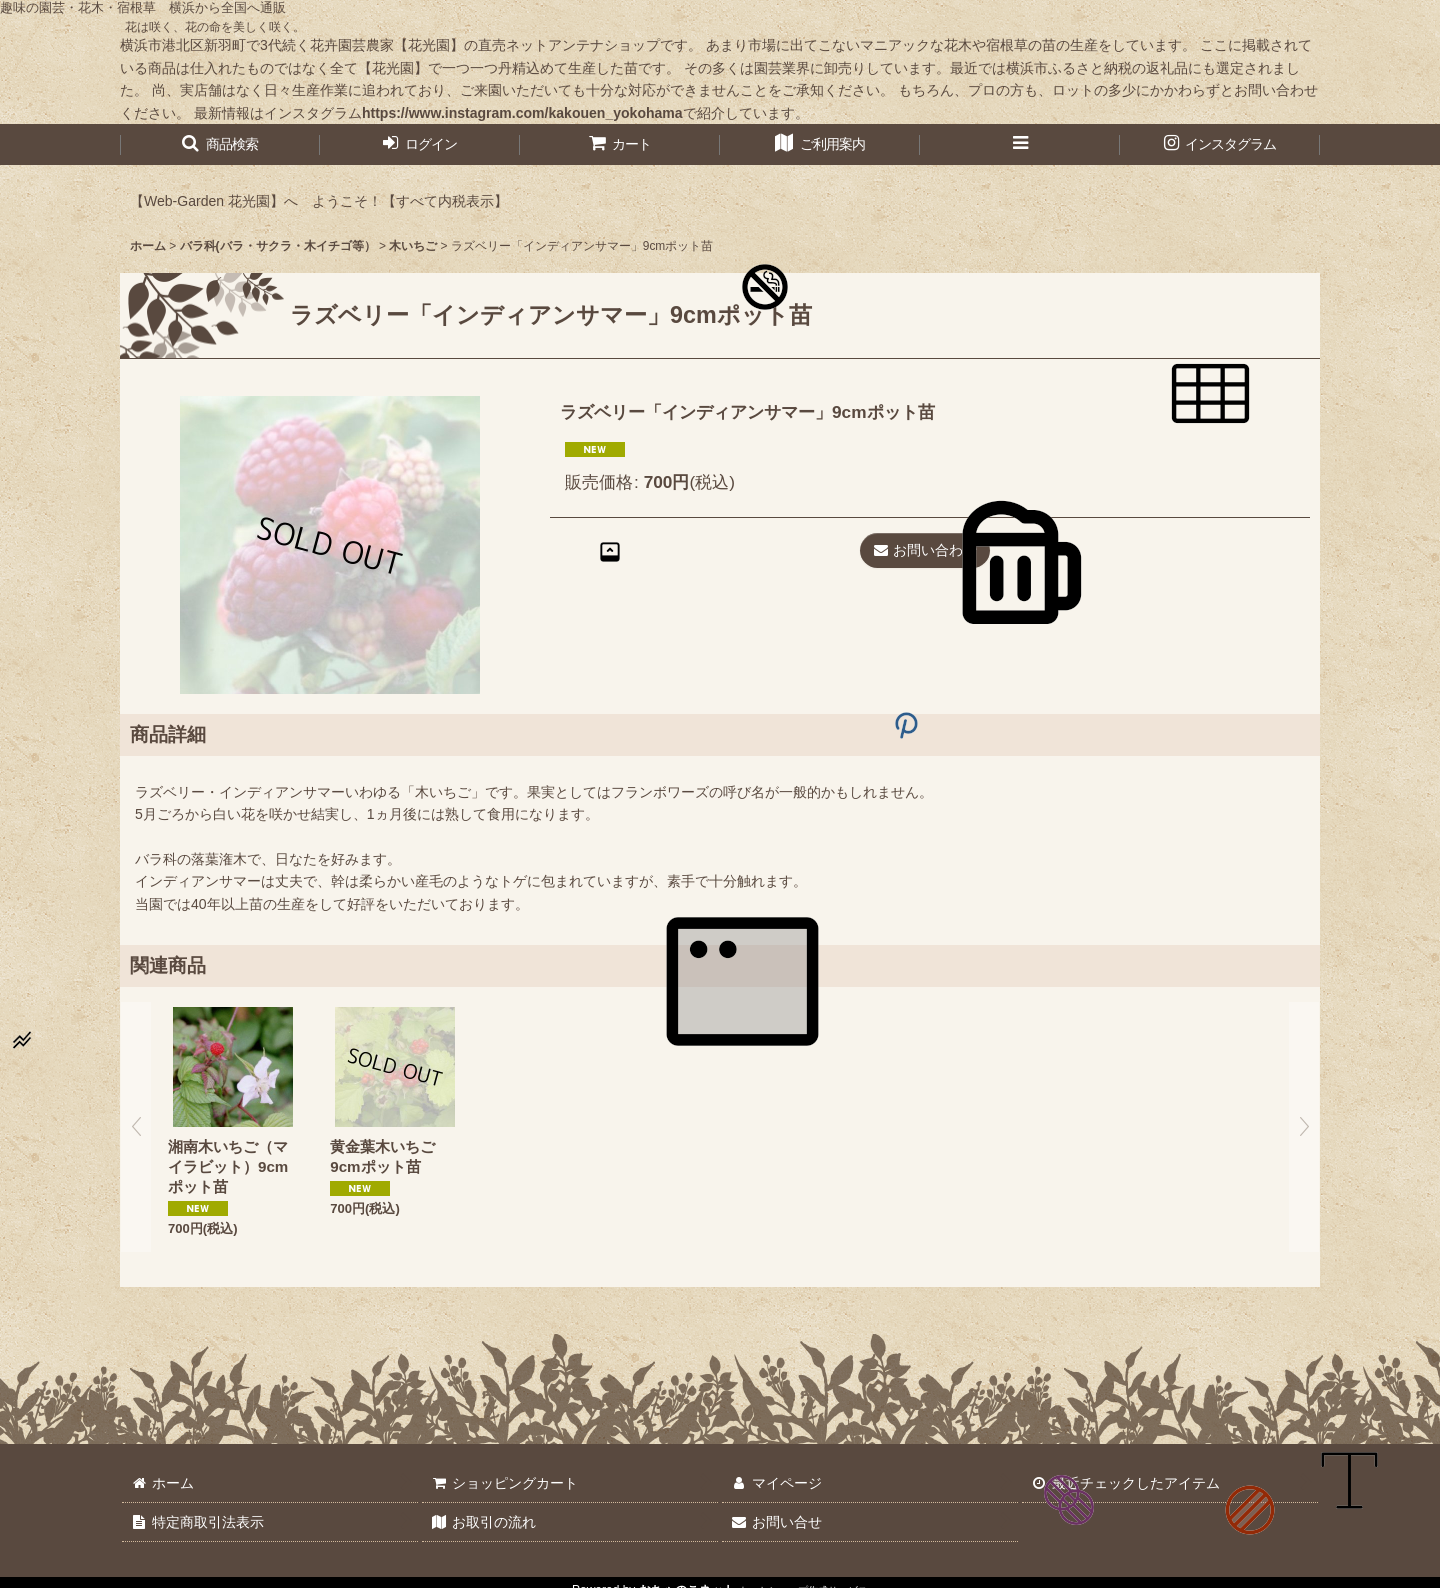 Image resolution: width=1440 pixels, height=1588 pixels. What do you see at coordinates (1069, 1500) in the screenshot?
I see `merge or combine selected elements` at bounding box center [1069, 1500].